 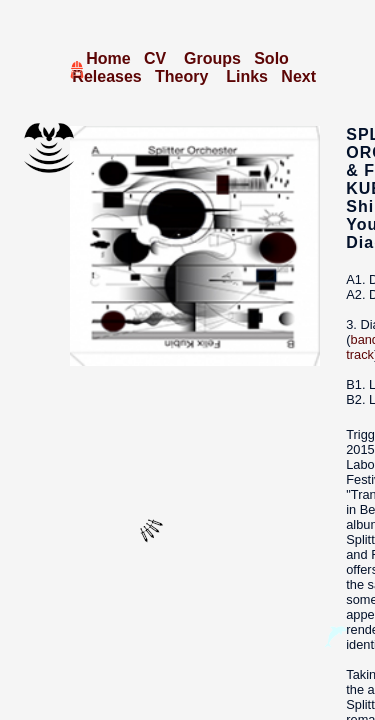 I want to click on activate sonic attack ability, so click(x=49, y=148).